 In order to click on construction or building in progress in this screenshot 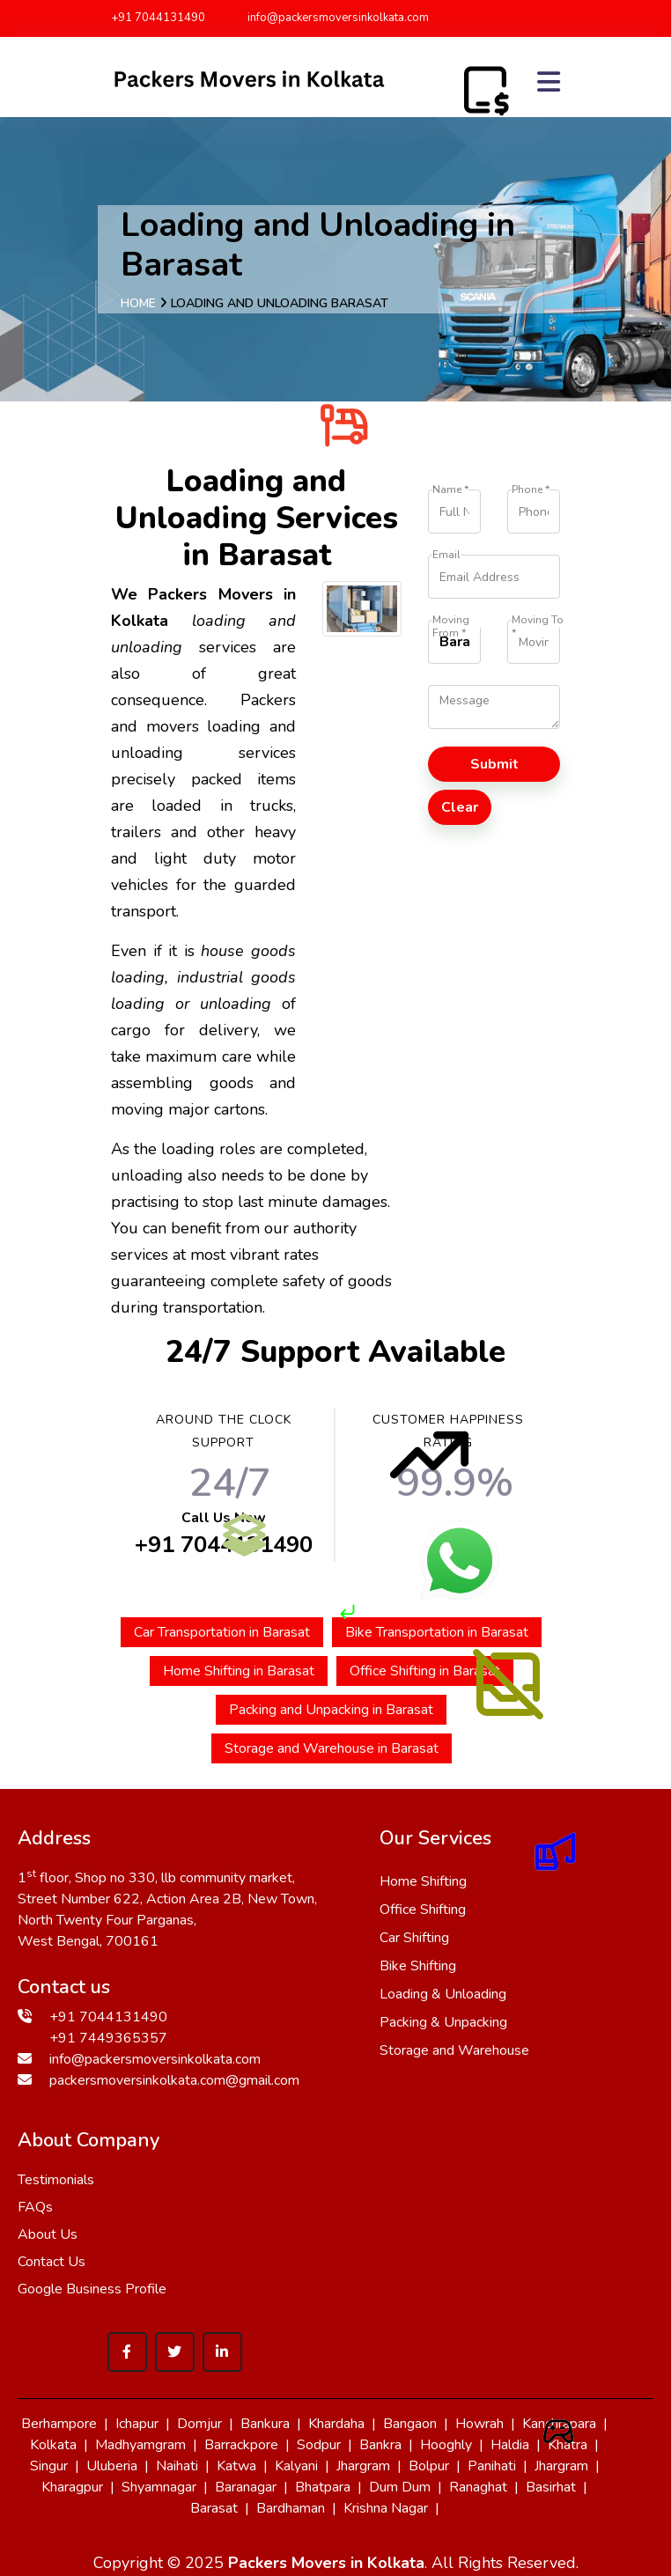, I will do `click(556, 1853)`.